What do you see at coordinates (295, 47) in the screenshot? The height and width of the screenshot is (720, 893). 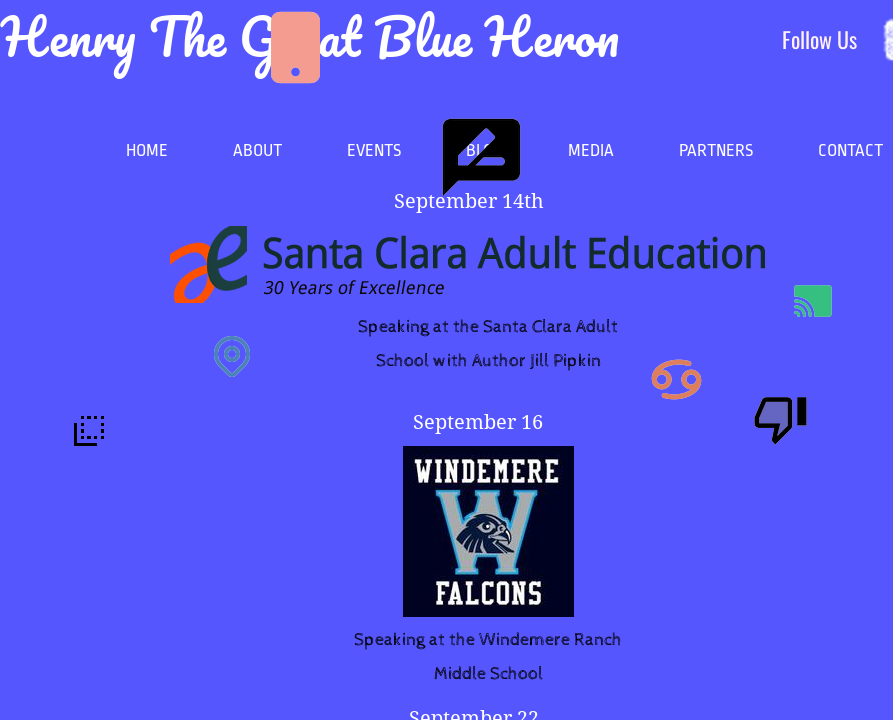 I see `indicates mobile device or smartphone` at bounding box center [295, 47].